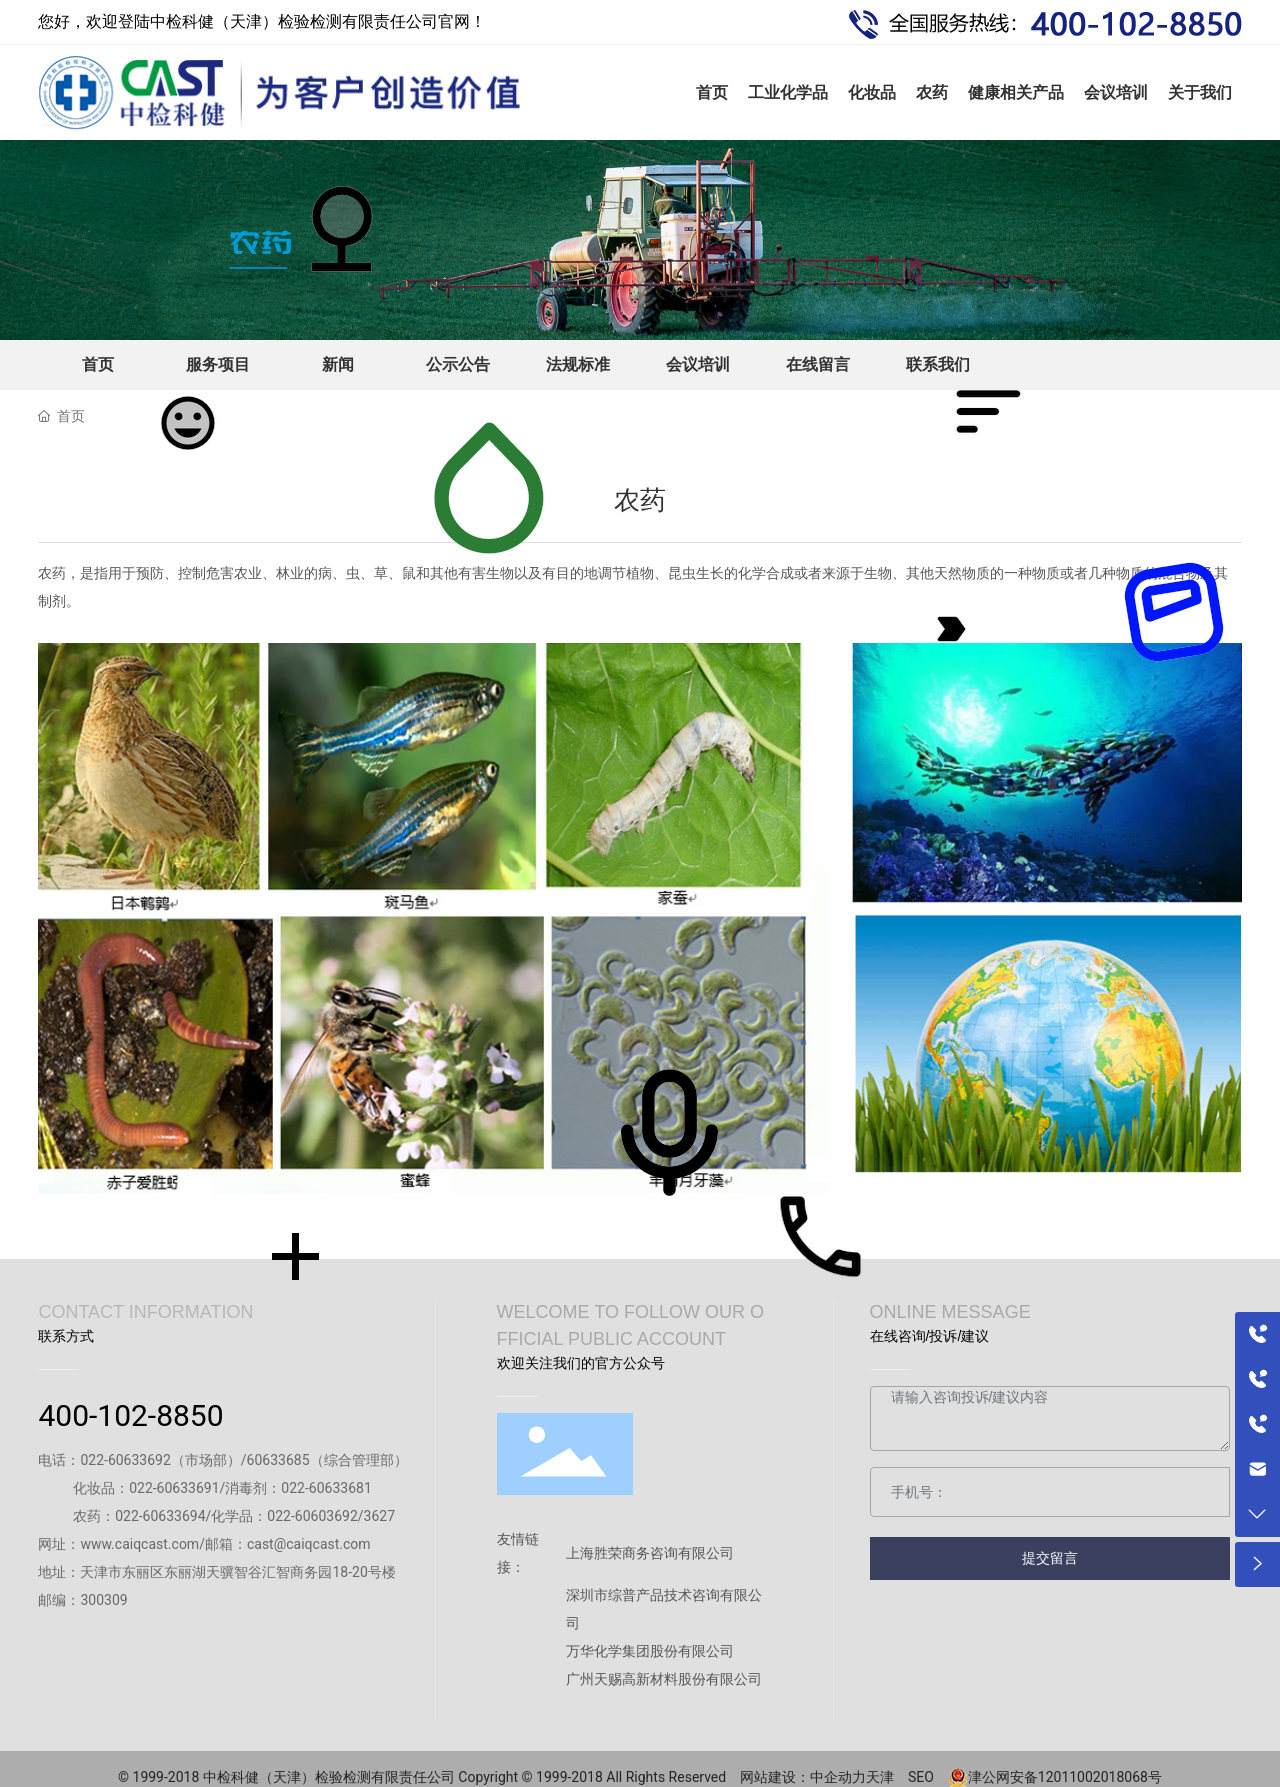 The height and width of the screenshot is (1787, 1280). I want to click on mark a message or item as important, so click(950, 629).